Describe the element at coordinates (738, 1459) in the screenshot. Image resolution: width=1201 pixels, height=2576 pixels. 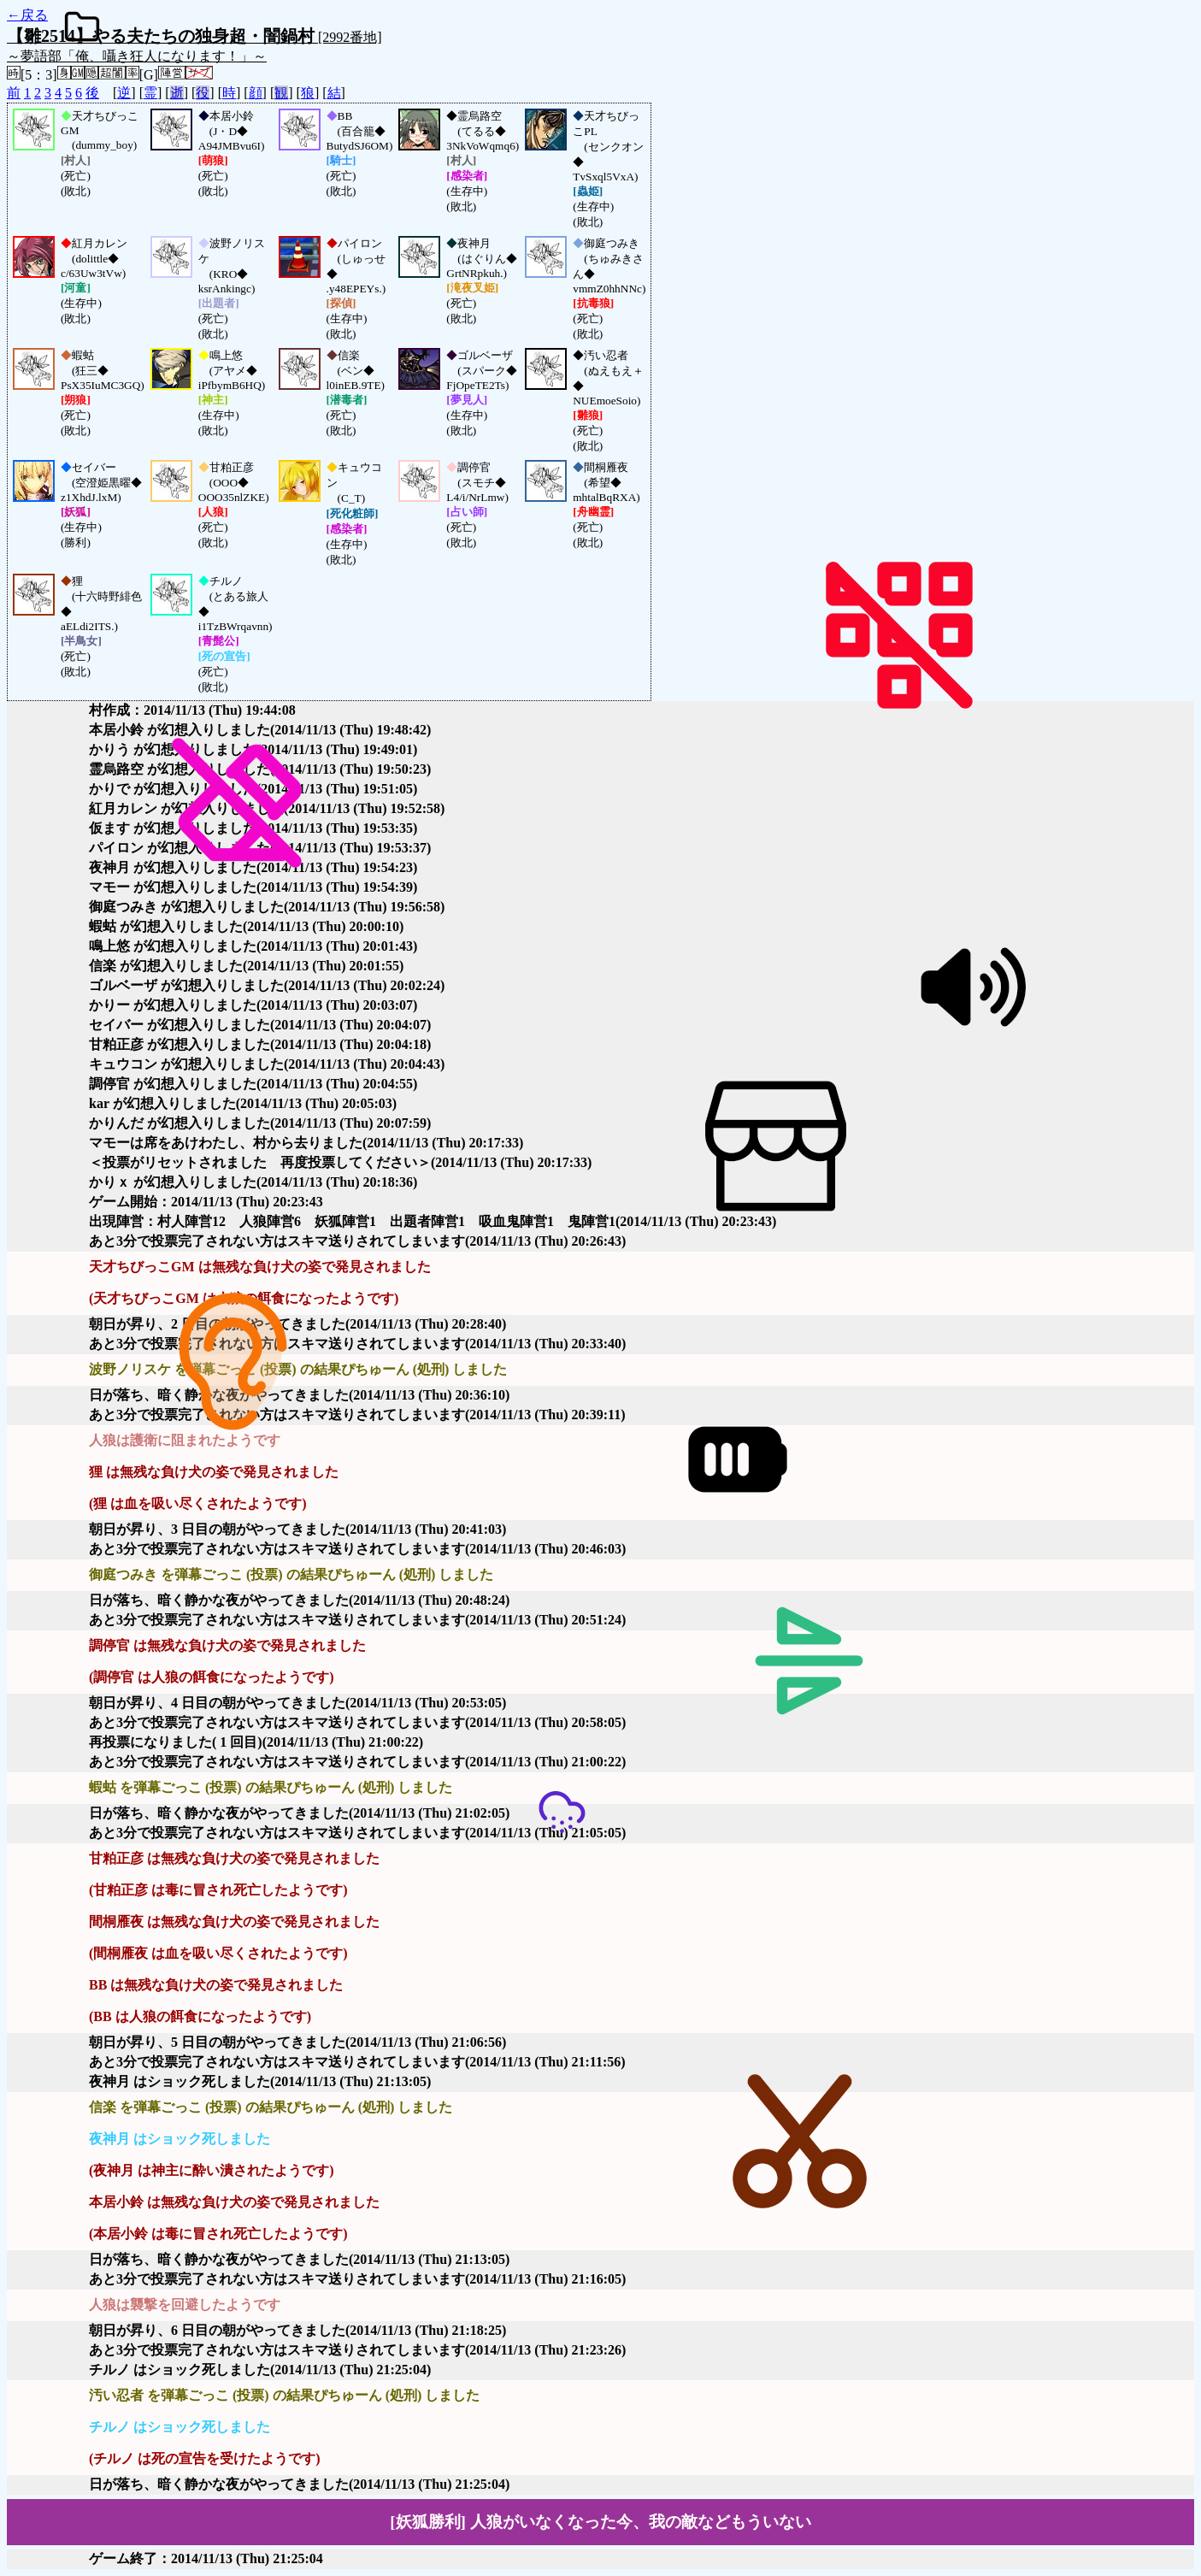
I see `indicates battery at approximately 75% charge` at that location.